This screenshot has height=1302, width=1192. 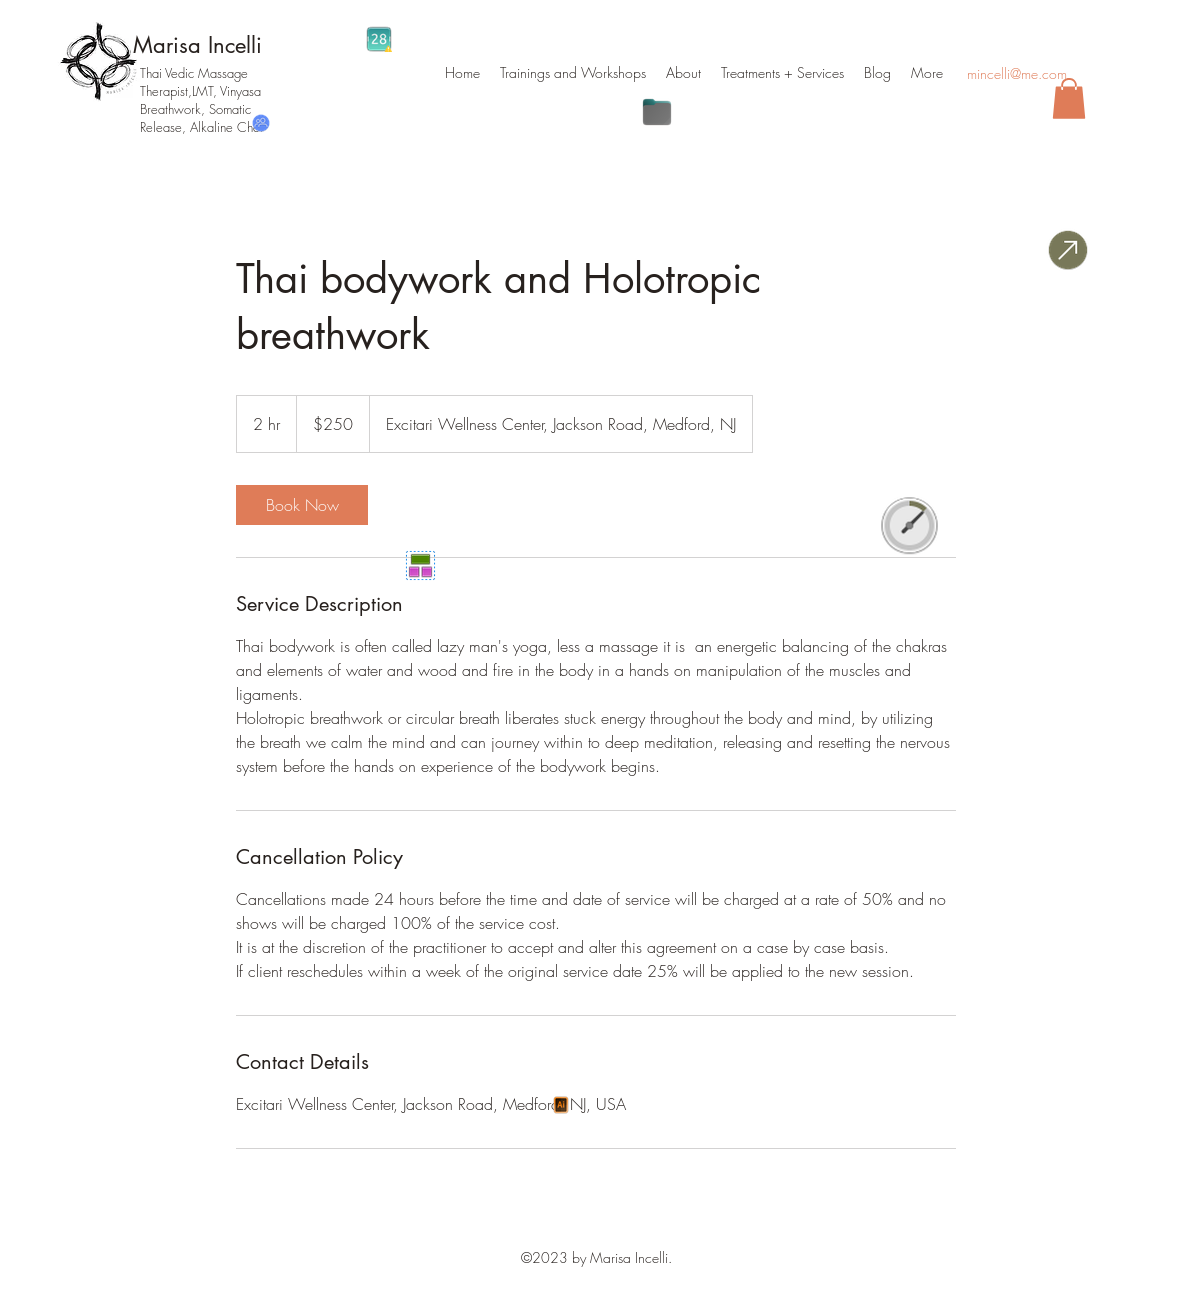 What do you see at coordinates (909, 525) in the screenshot?
I see `open sysprof system profiler application` at bounding box center [909, 525].